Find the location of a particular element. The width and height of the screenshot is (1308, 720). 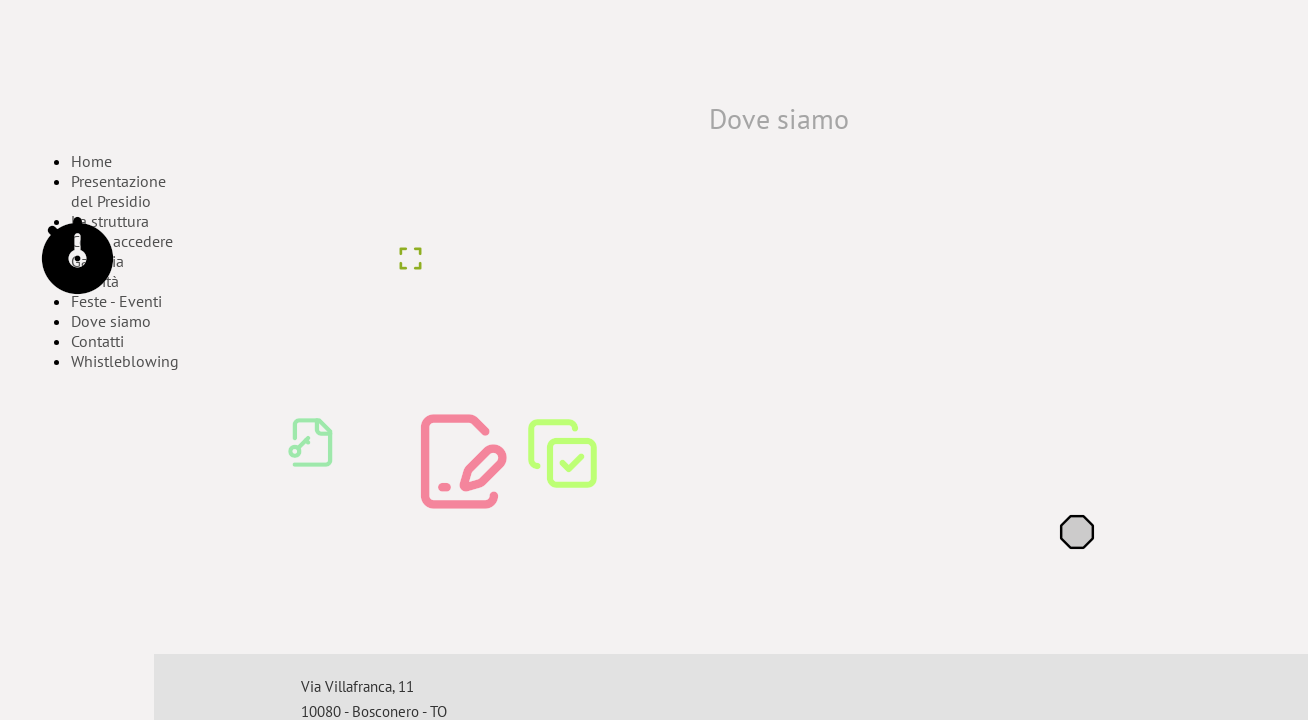

start or stop a timer is located at coordinates (77, 255).